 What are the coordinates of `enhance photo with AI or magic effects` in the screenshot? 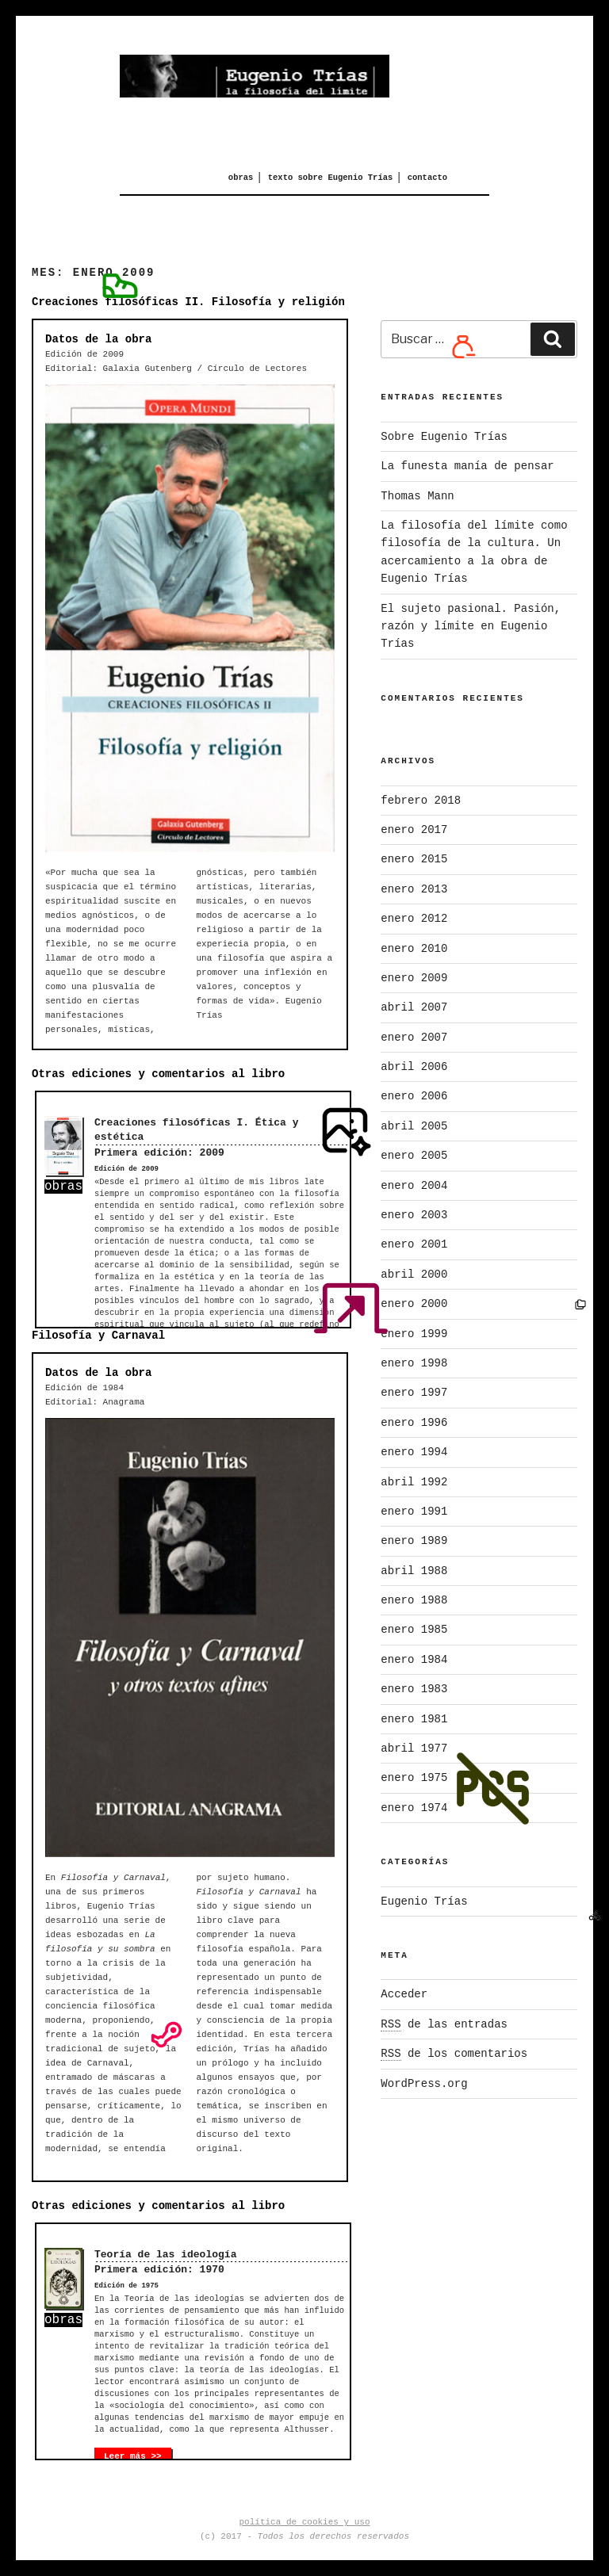 It's located at (345, 1130).